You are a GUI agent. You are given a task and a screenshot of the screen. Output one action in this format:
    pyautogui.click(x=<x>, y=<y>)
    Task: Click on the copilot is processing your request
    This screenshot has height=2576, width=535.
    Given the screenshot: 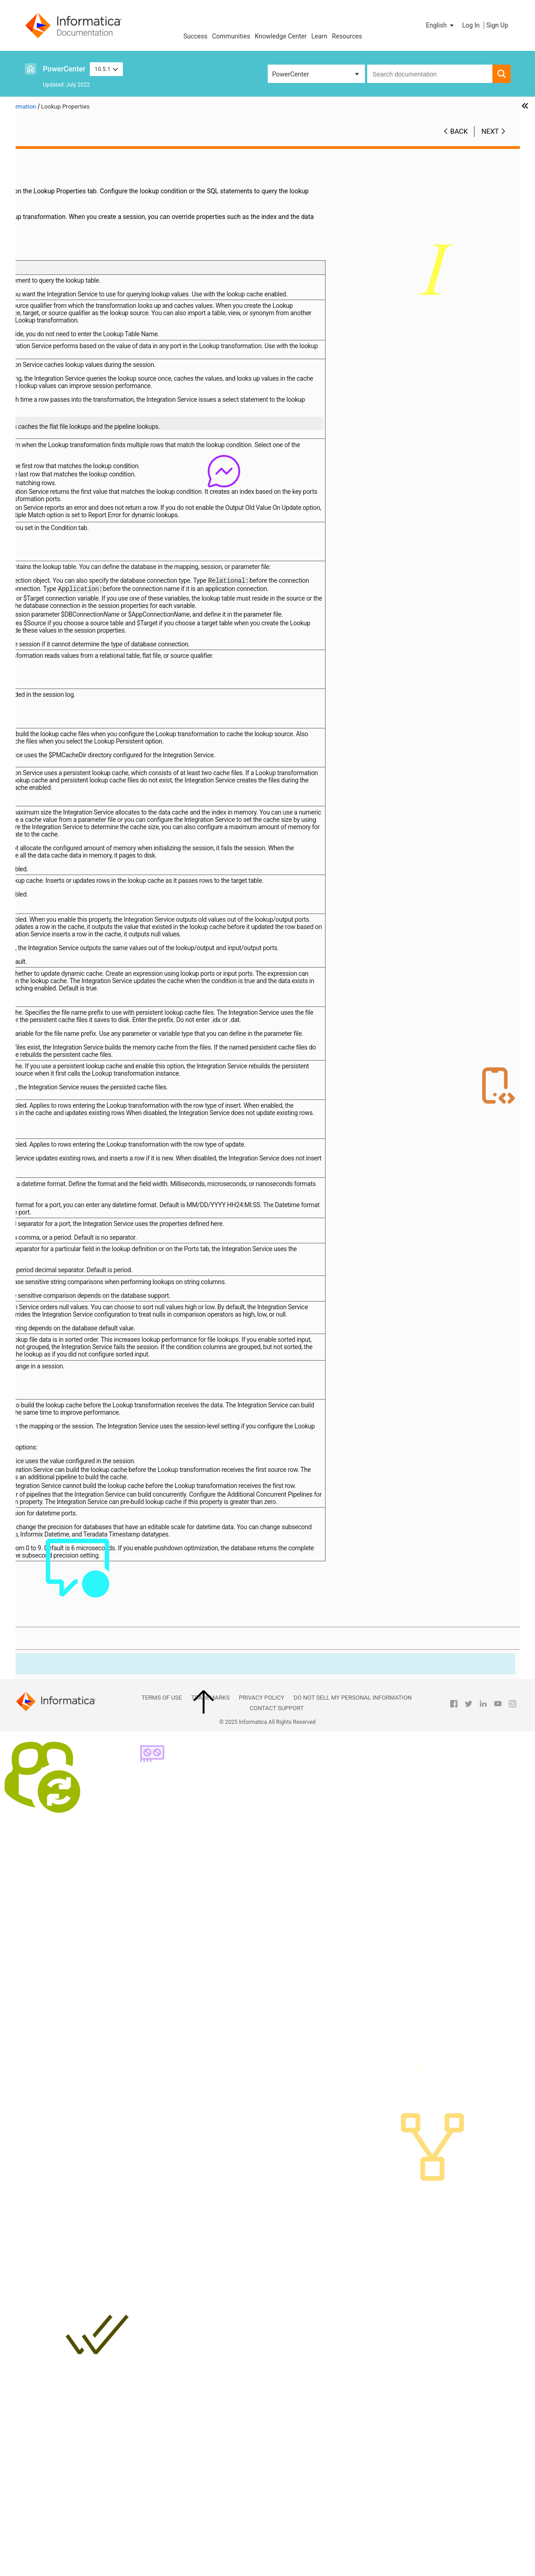 What is the action you would take?
    pyautogui.click(x=42, y=1775)
    